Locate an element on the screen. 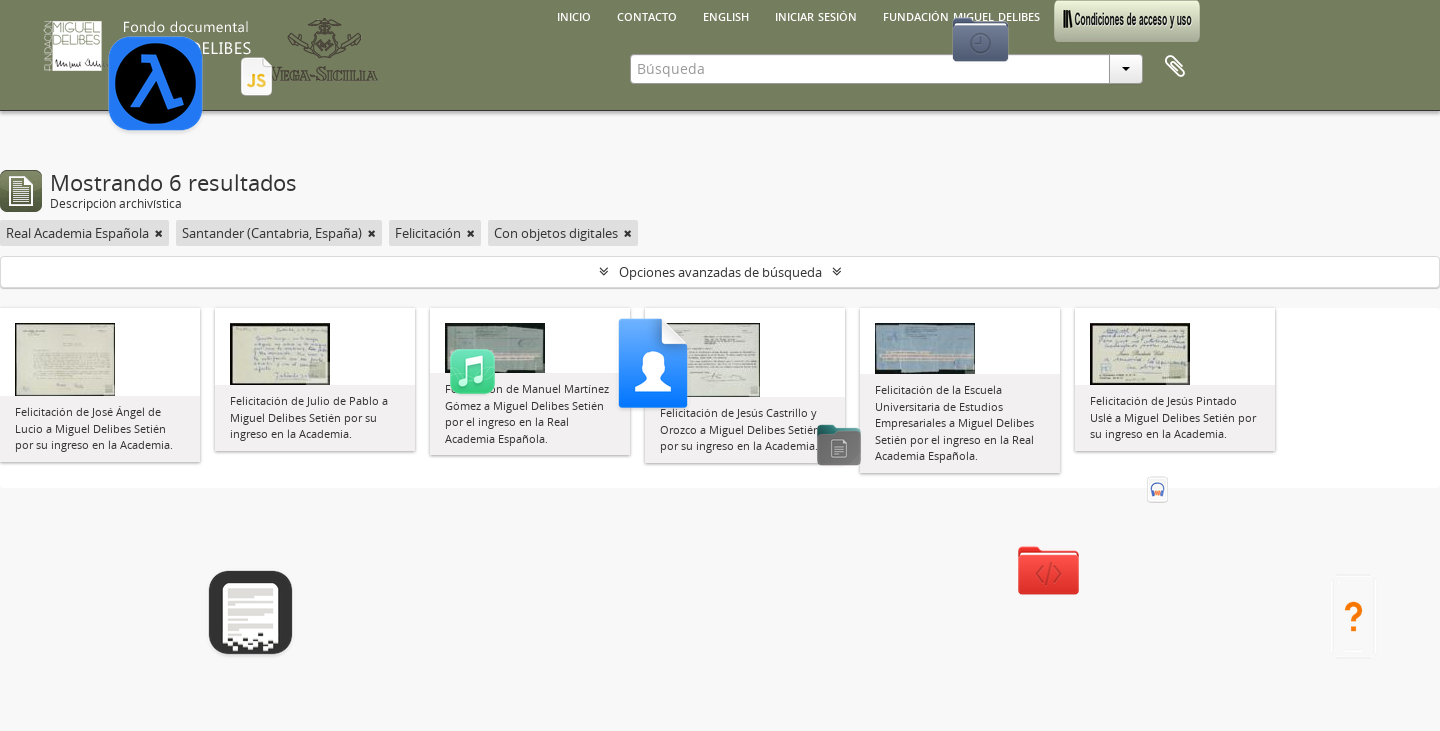  open folder containing code or development files is located at coordinates (1048, 570).